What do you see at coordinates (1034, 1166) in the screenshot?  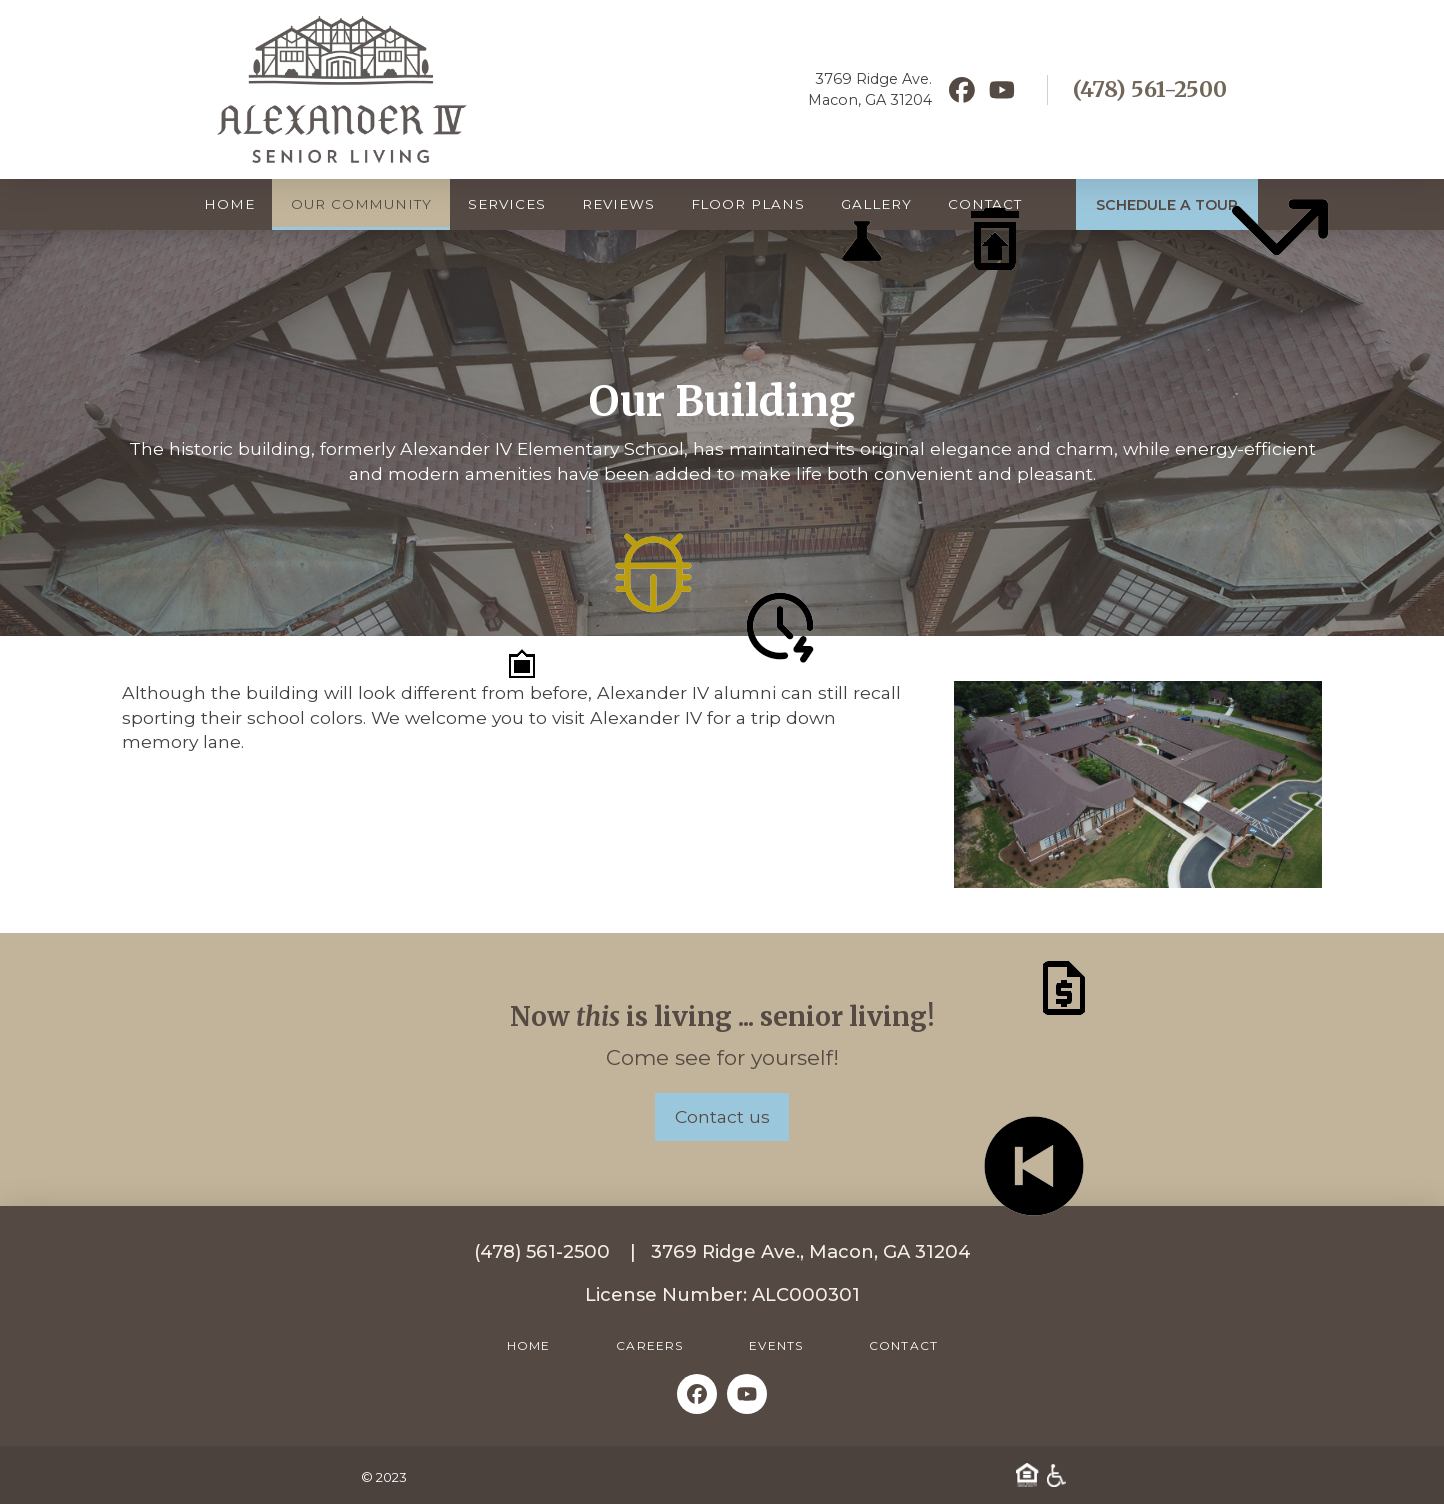 I see `skip to previous track` at bounding box center [1034, 1166].